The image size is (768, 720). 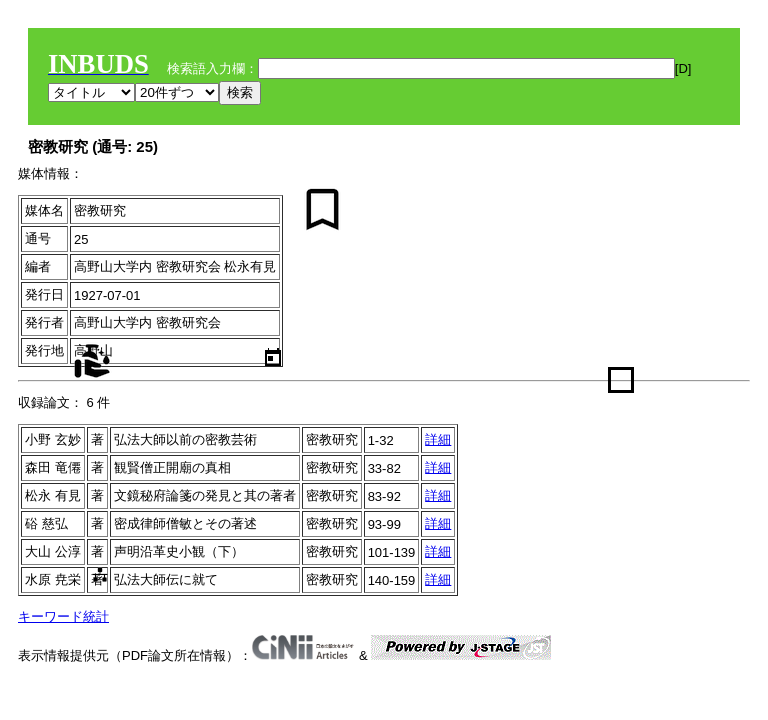 I want to click on view network connections, so click(x=100, y=575).